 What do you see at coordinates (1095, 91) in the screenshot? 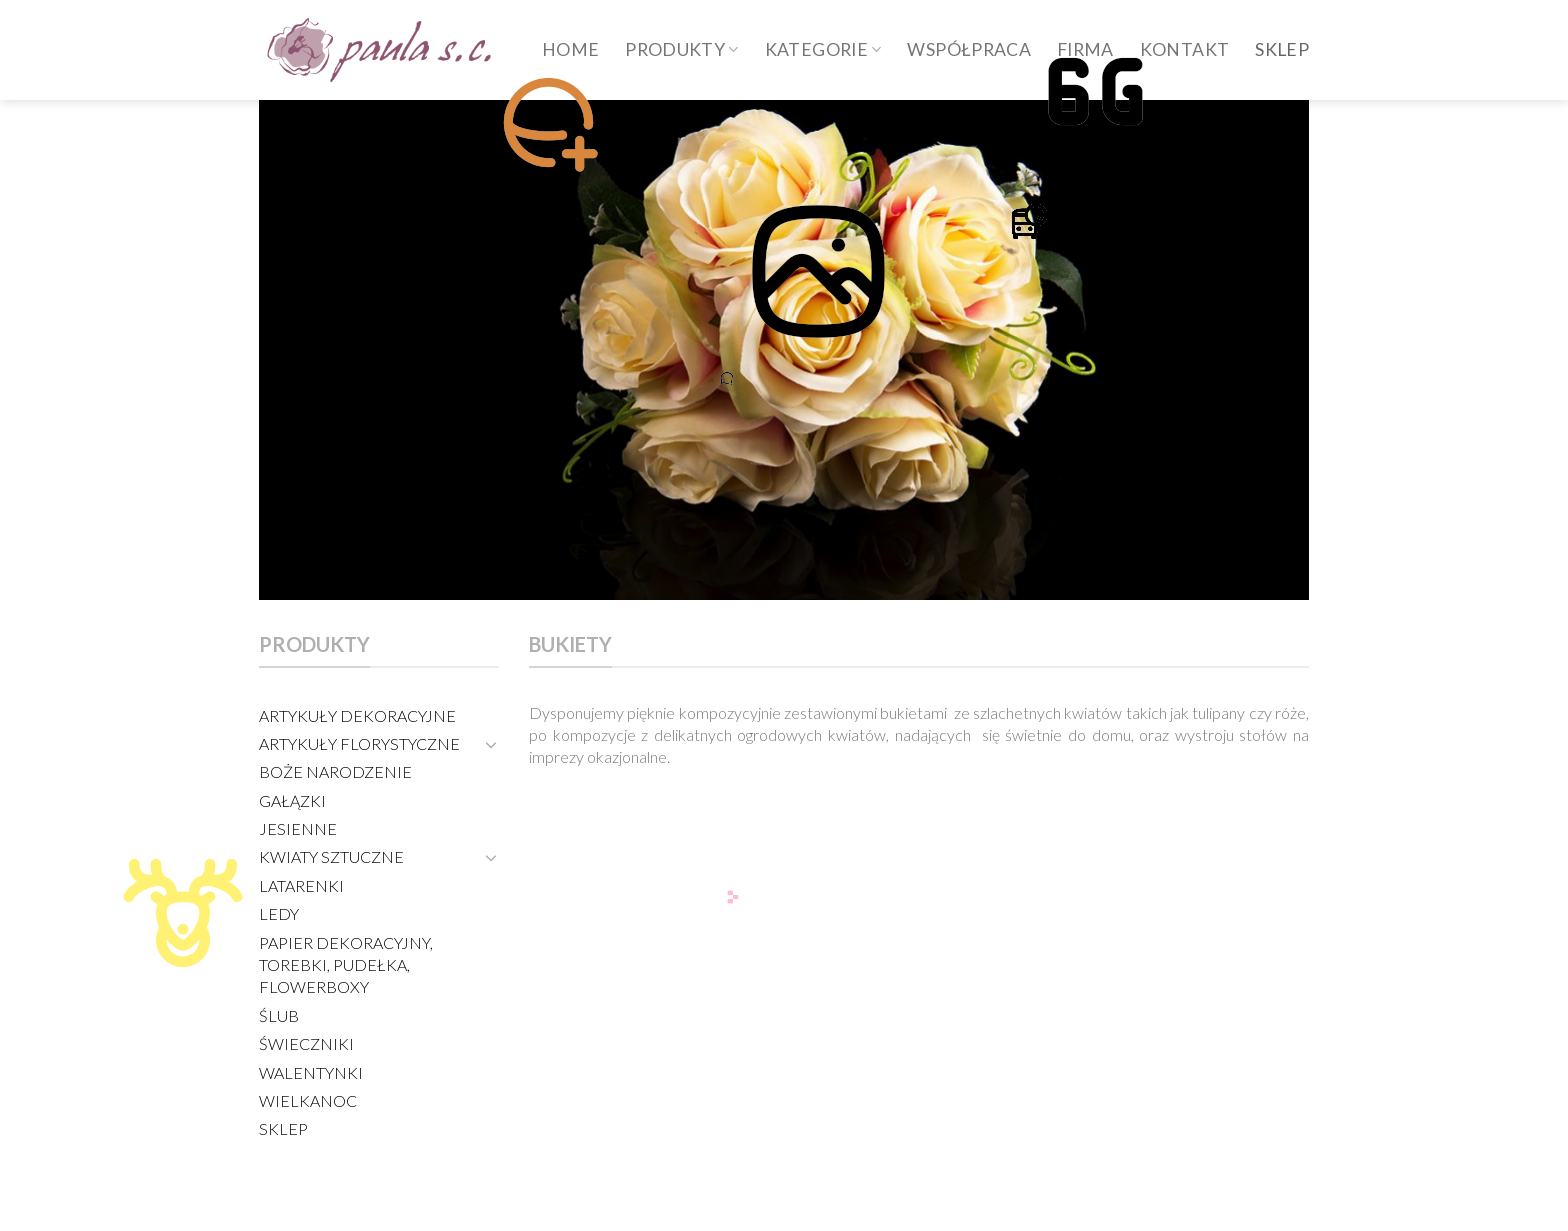
I see `indicates 6G network connectivity status` at bounding box center [1095, 91].